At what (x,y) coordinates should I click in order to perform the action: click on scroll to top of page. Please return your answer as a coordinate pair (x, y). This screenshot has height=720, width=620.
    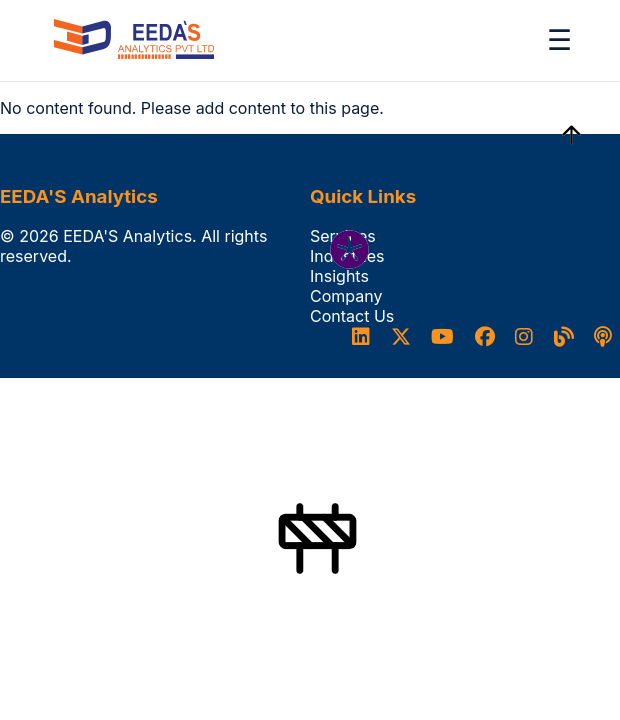
    Looking at the image, I should click on (571, 134).